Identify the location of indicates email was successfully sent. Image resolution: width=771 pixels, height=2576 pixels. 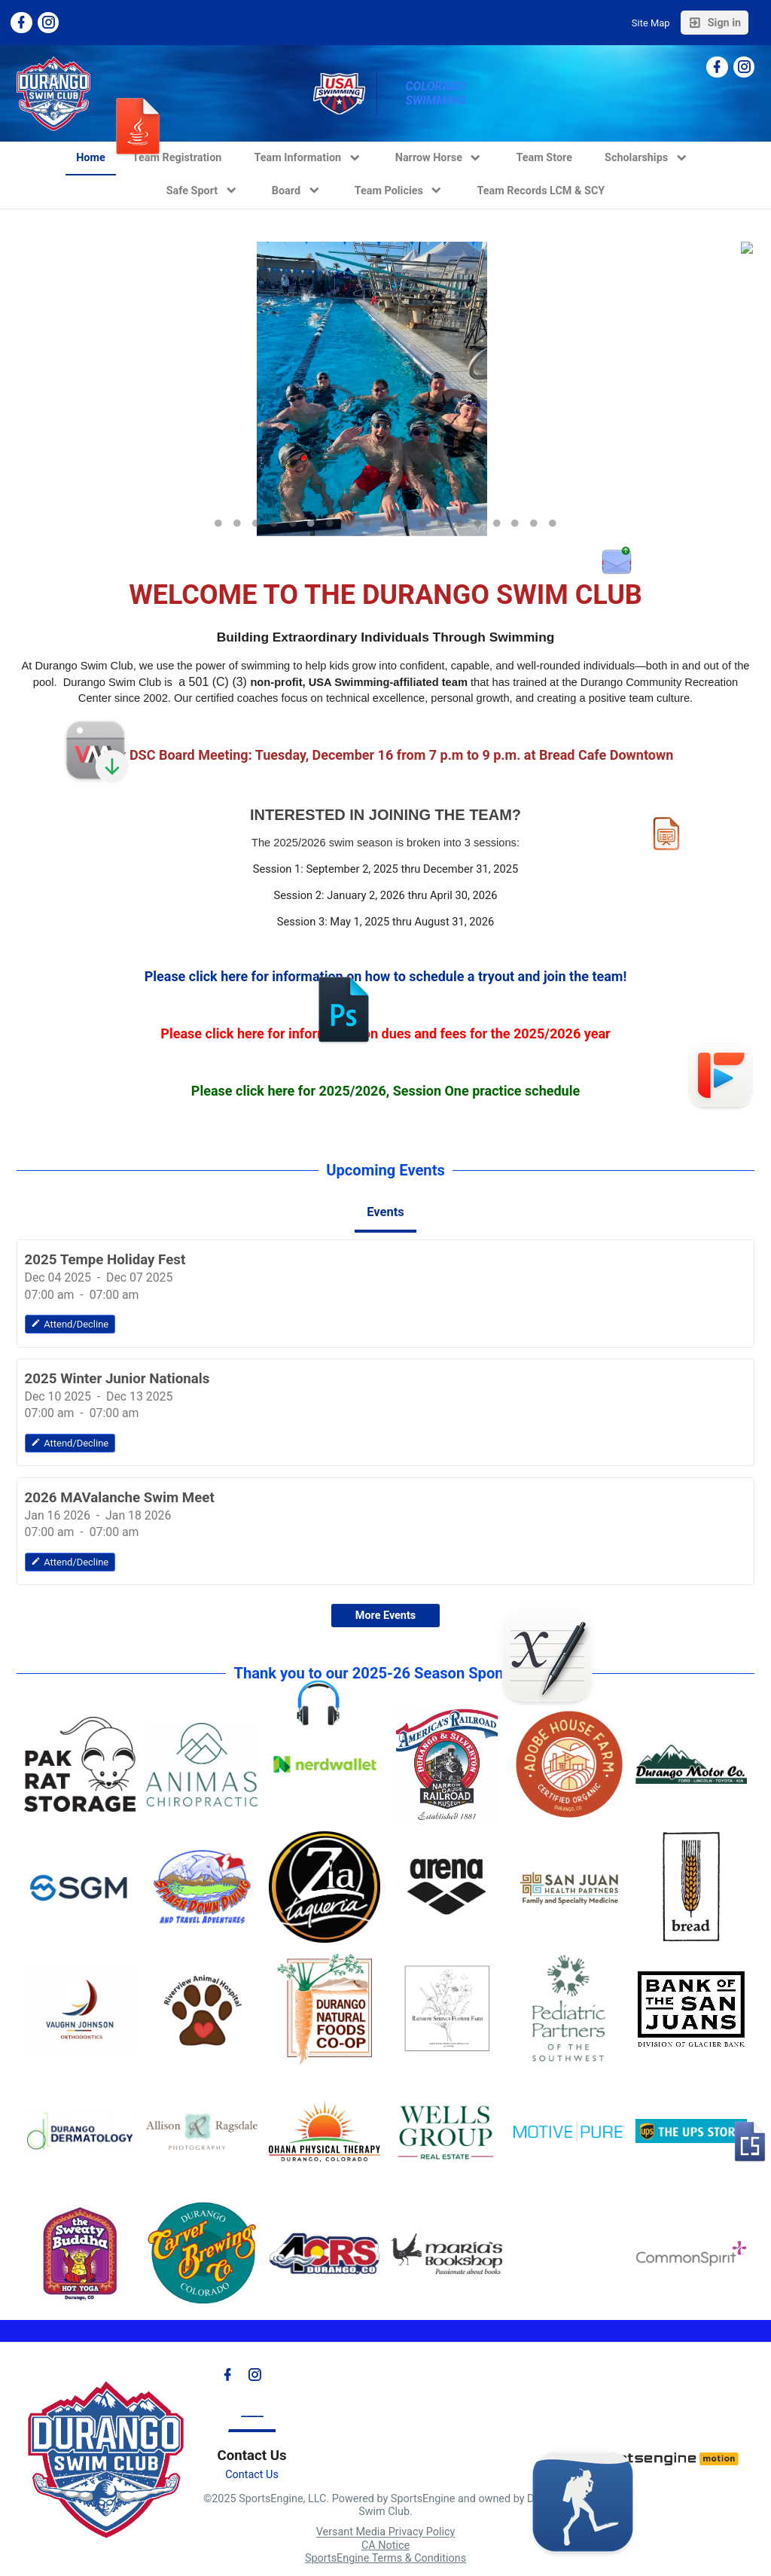
(617, 562).